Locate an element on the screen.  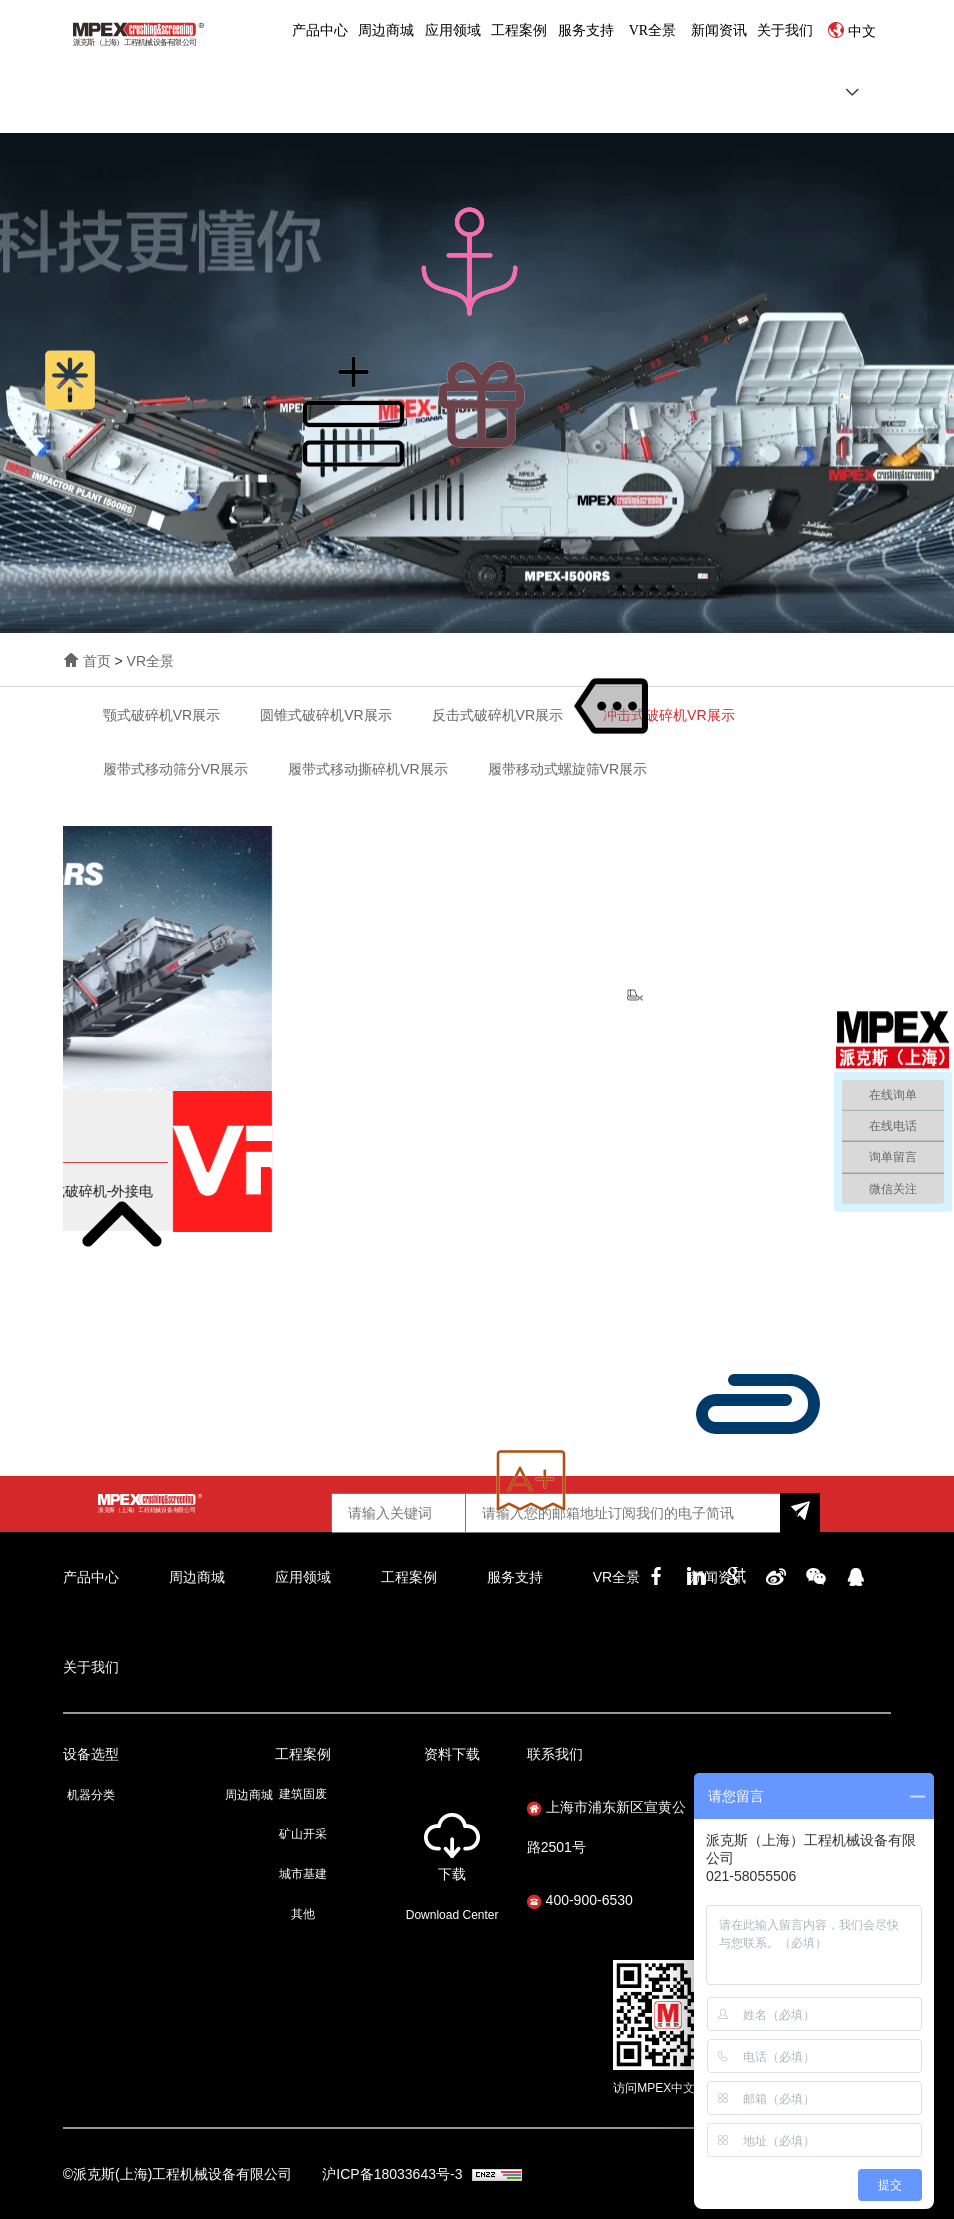
view exam or test results is located at coordinates (531, 1479).